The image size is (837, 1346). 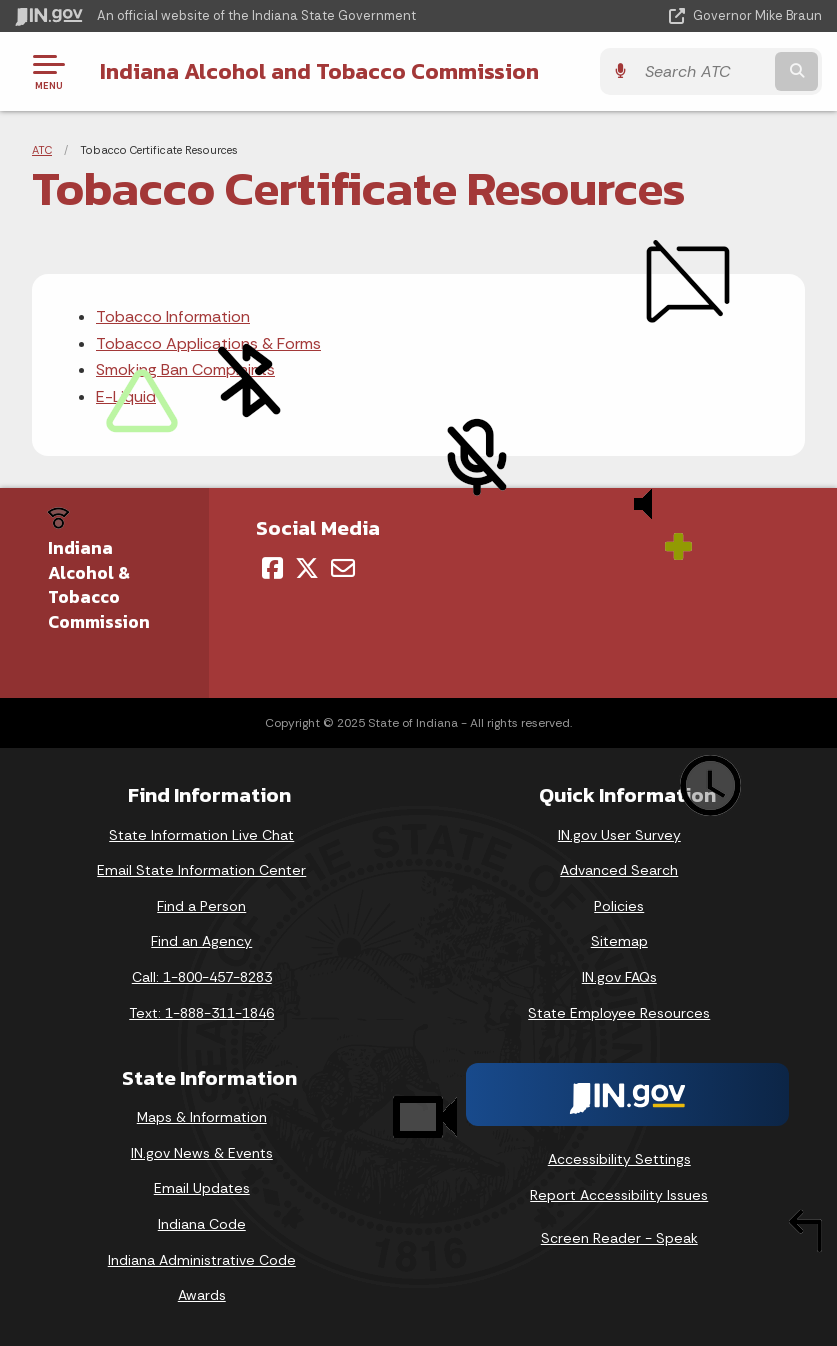 What do you see at coordinates (644, 504) in the screenshot?
I see `mute audio or turn off sound` at bounding box center [644, 504].